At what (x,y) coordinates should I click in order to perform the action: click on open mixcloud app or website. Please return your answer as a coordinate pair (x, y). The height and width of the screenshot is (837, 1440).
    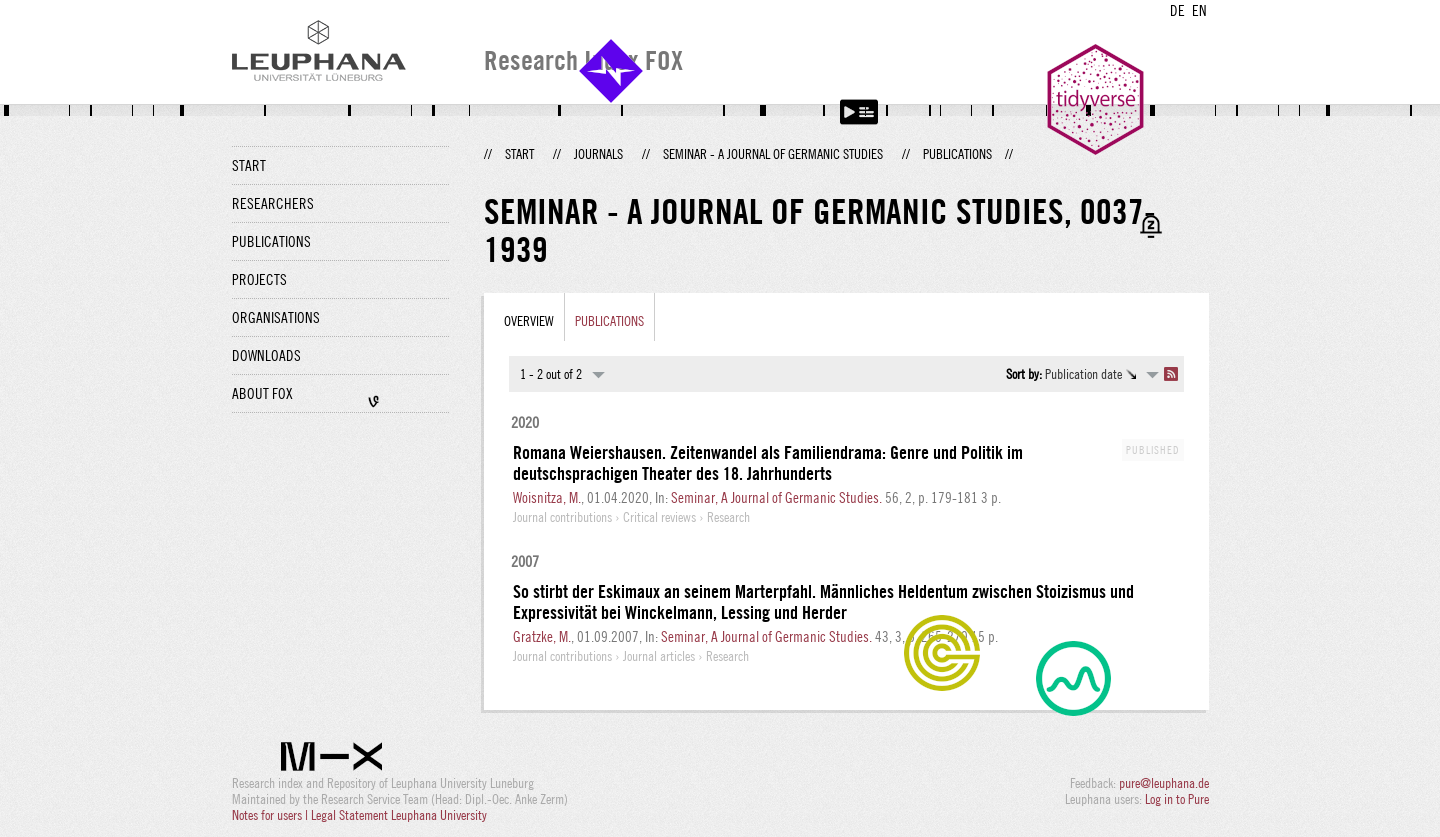
    Looking at the image, I should click on (331, 756).